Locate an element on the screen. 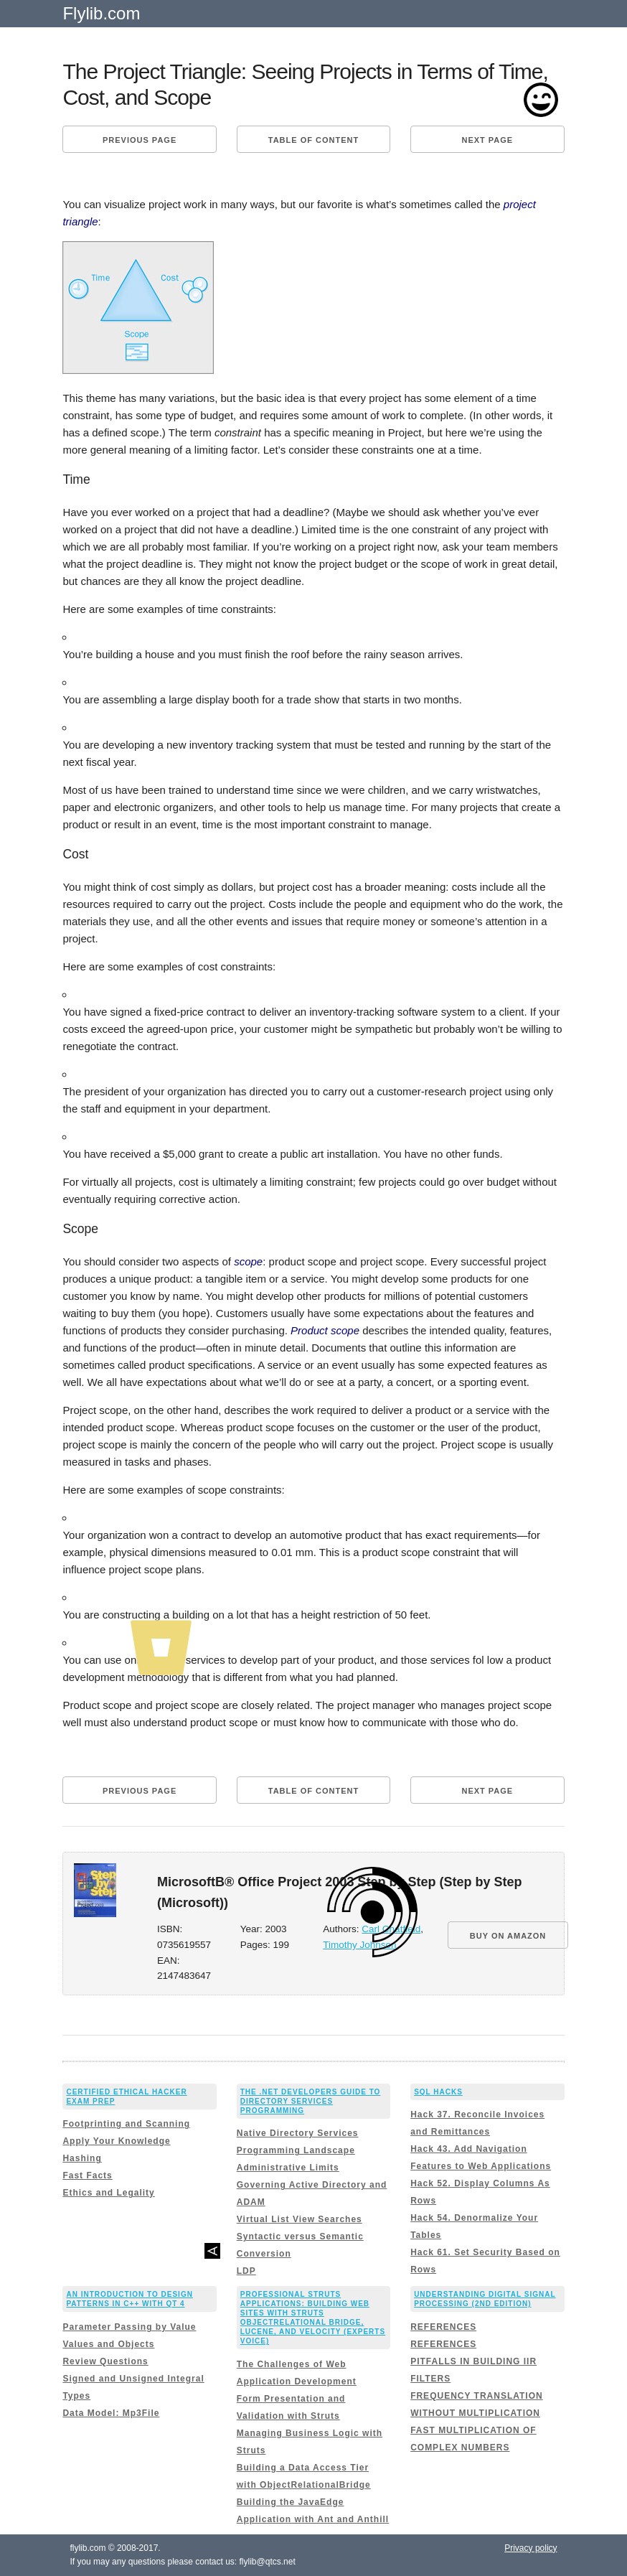  open freshrss feed reader app is located at coordinates (372, 1912).